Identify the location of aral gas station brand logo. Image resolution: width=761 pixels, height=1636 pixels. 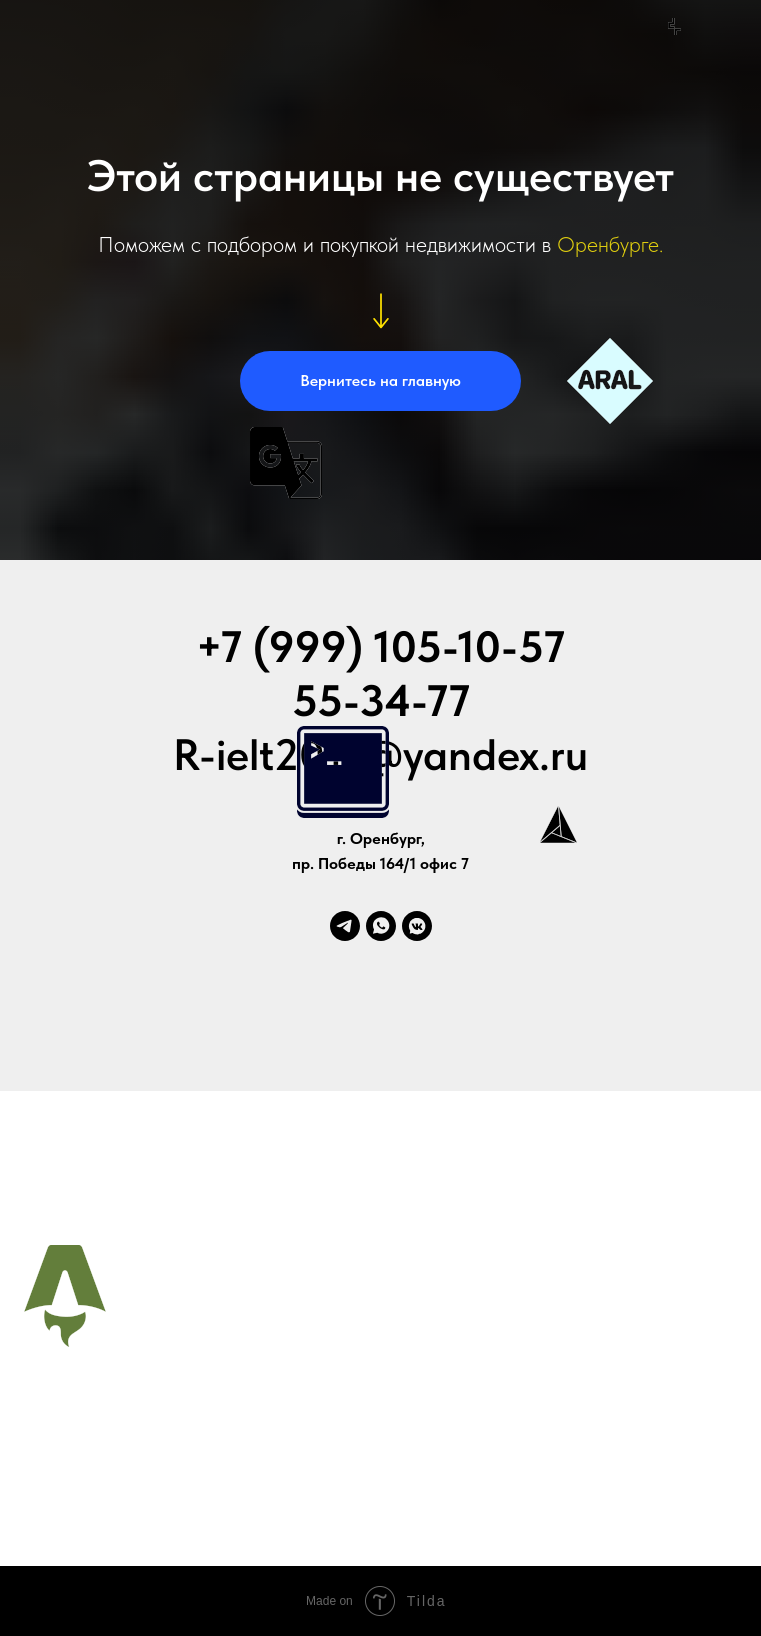
(610, 381).